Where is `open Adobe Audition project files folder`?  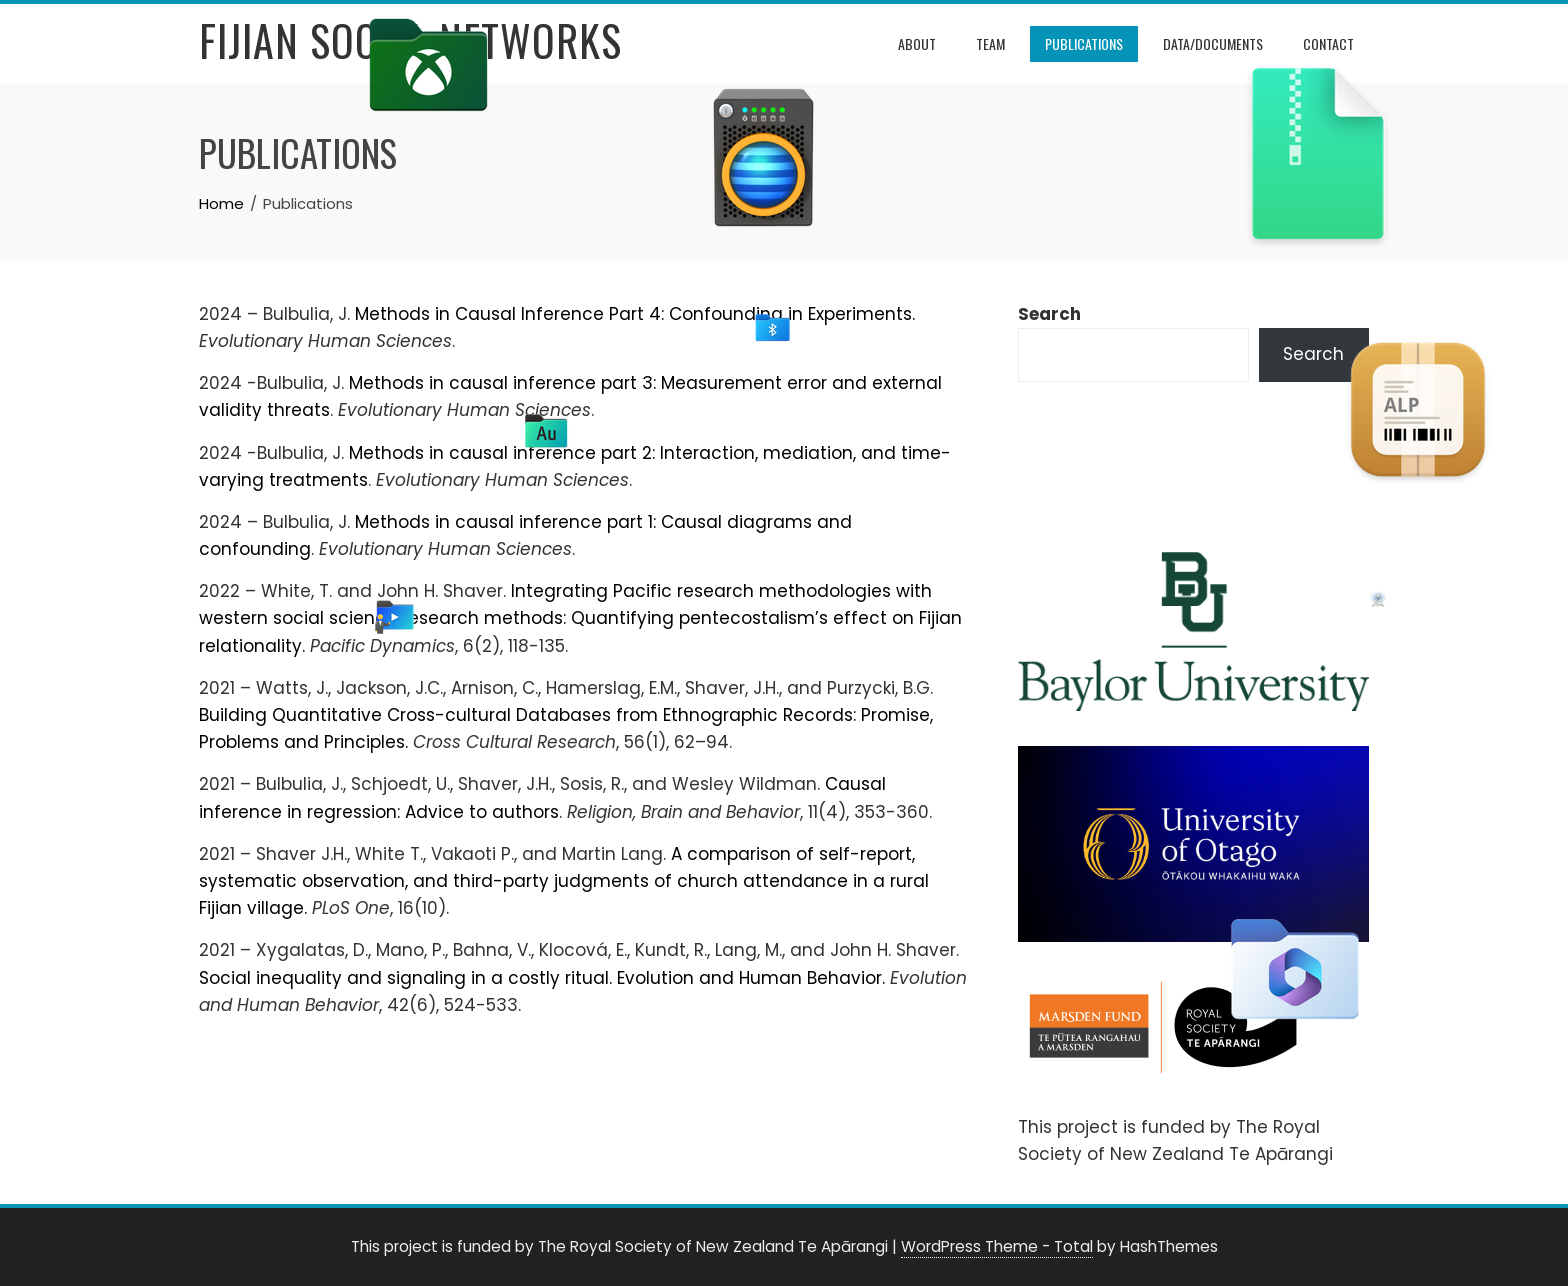 open Adobe Audition project files folder is located at coordinates (546, 432).